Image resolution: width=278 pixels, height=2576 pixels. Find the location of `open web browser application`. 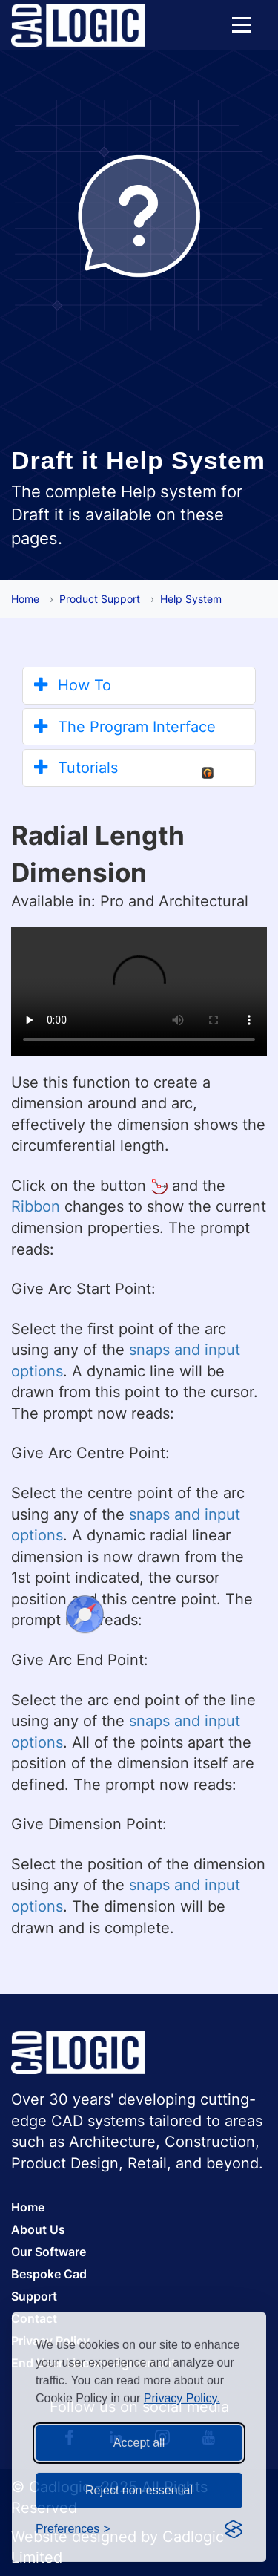

open web browser application is located at coordinates (85, 1614).